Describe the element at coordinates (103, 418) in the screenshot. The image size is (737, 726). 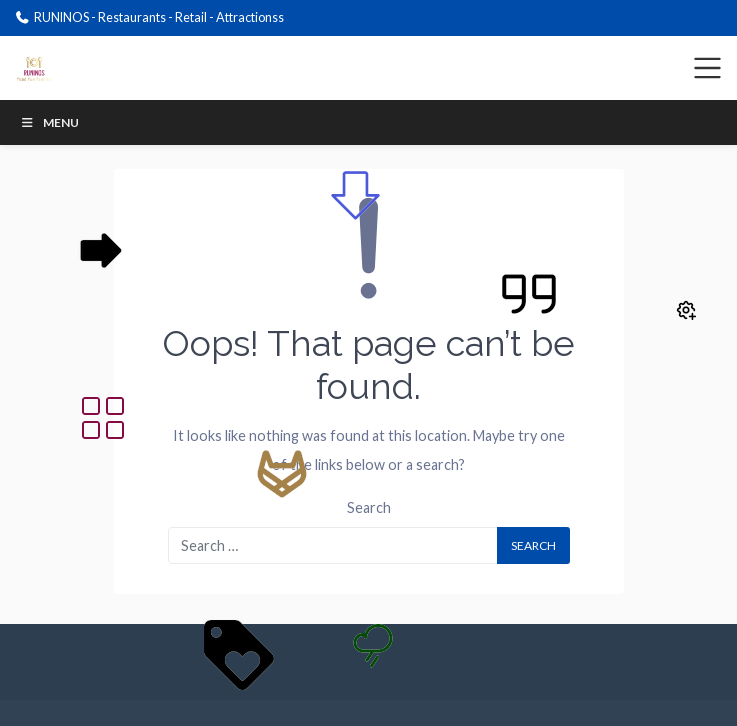
I see `view all apps or menu grid` at that location.